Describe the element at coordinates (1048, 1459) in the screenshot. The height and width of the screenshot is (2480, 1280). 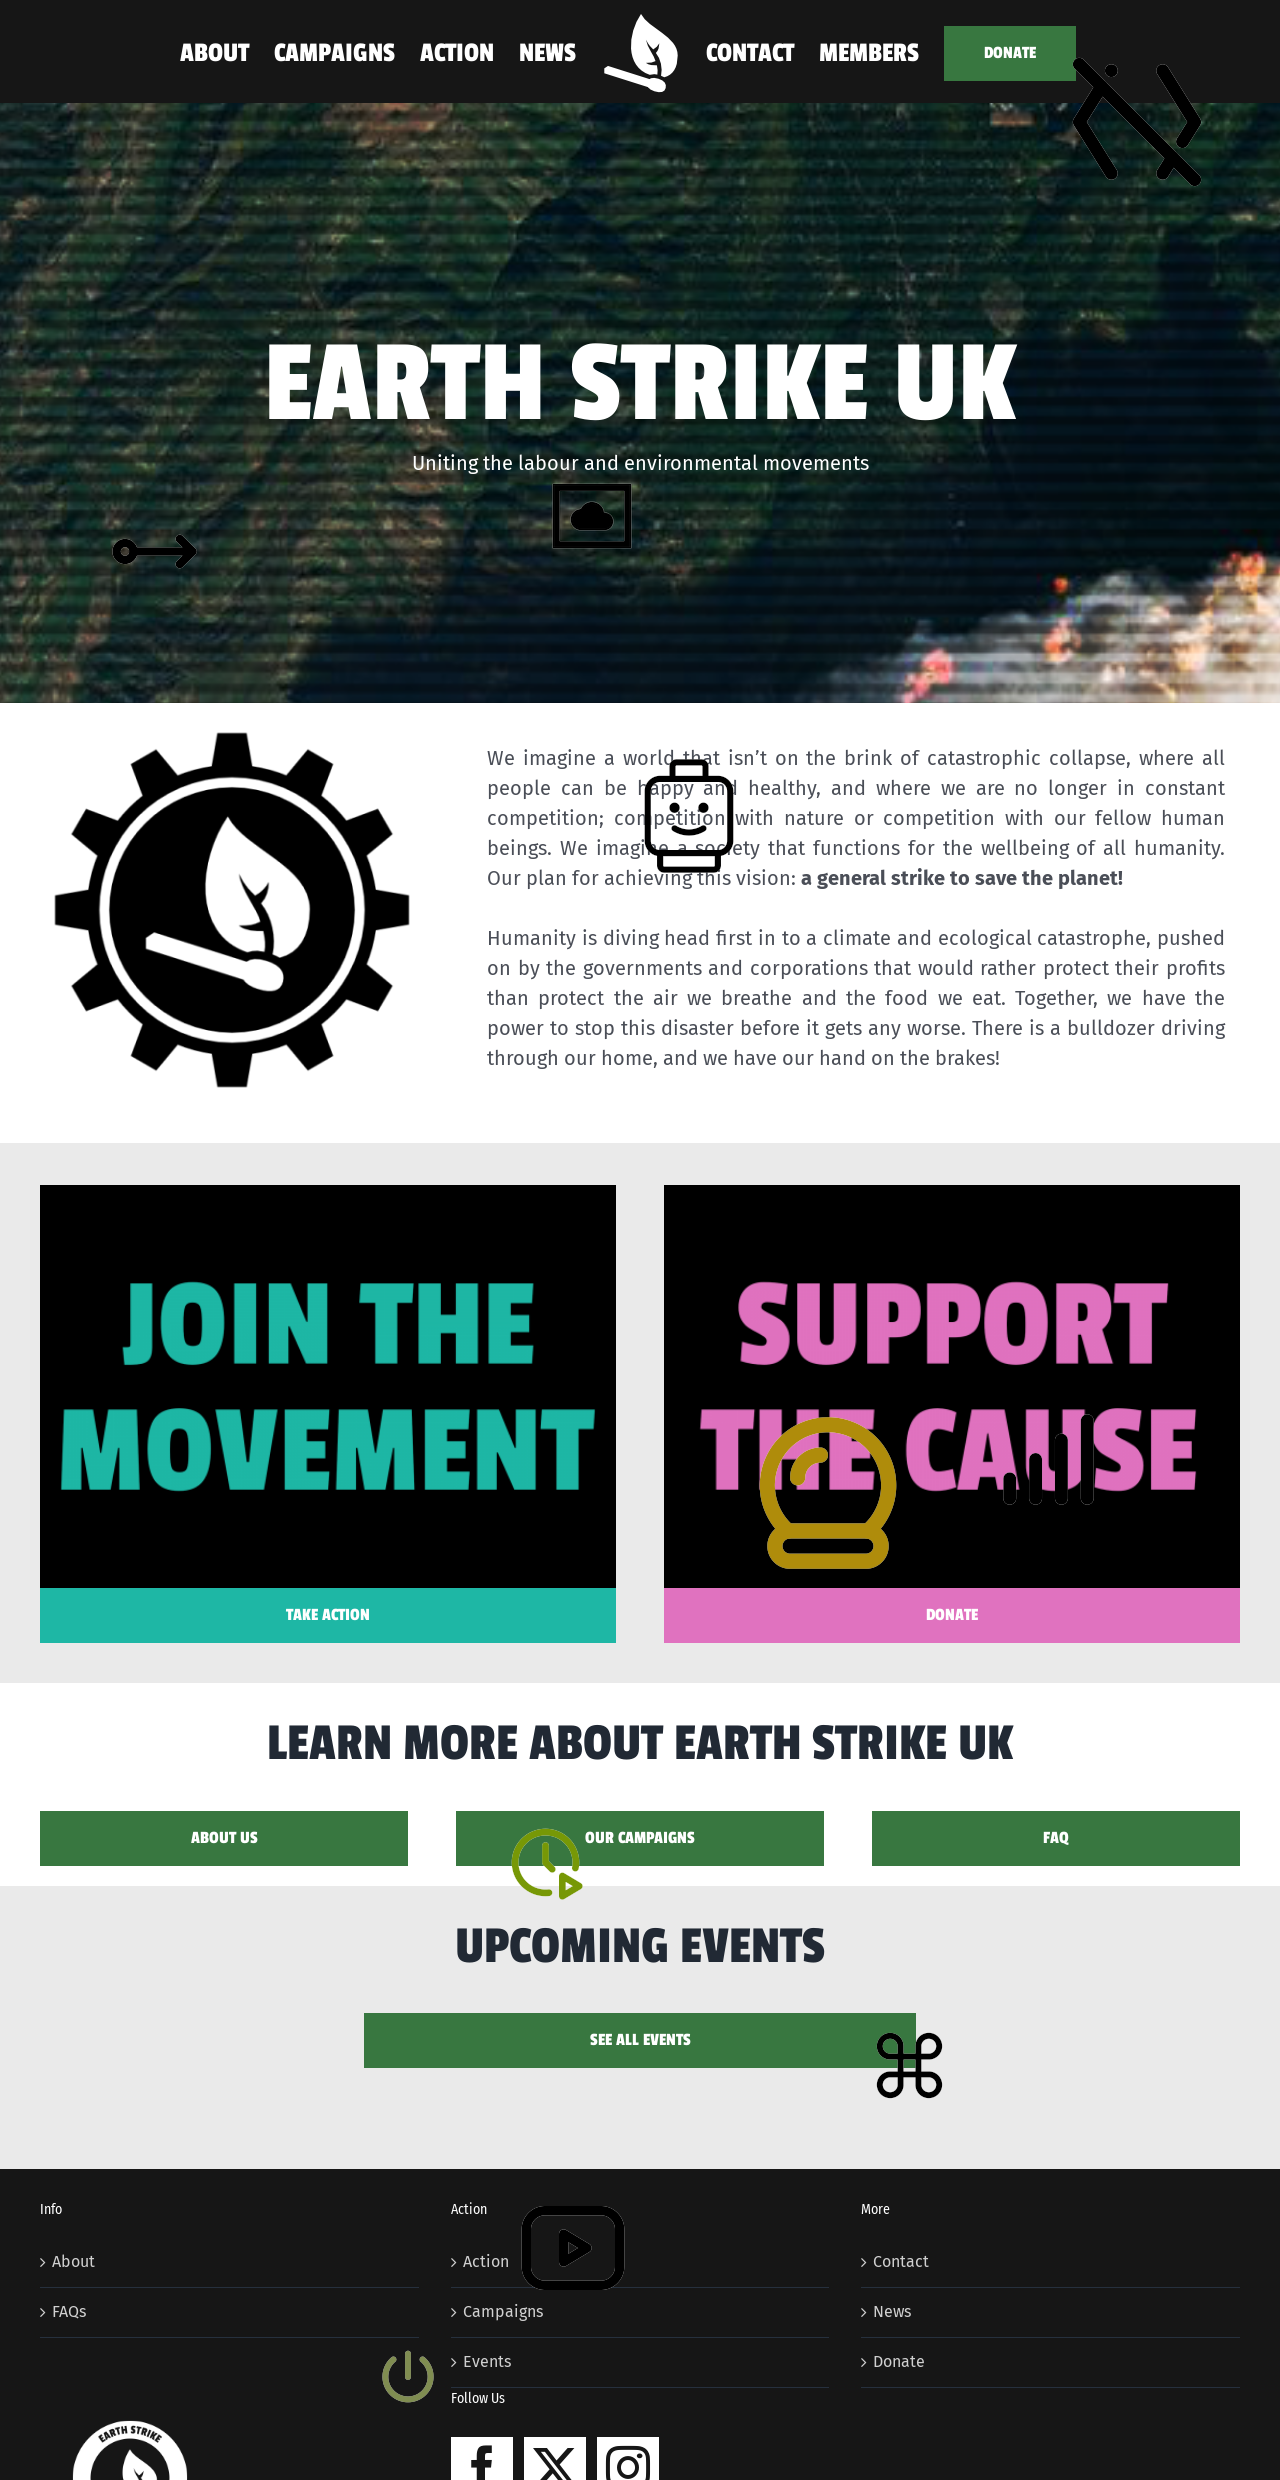
I see `indicates full signal strength` at that location.